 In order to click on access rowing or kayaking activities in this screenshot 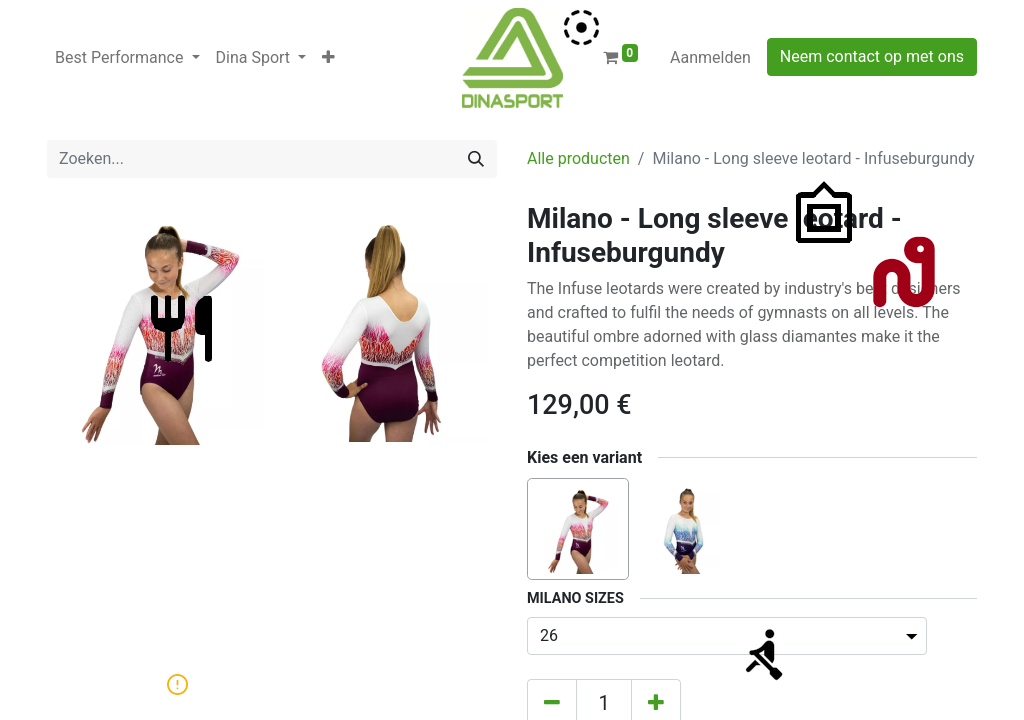, I will do `click(763, 654)`.